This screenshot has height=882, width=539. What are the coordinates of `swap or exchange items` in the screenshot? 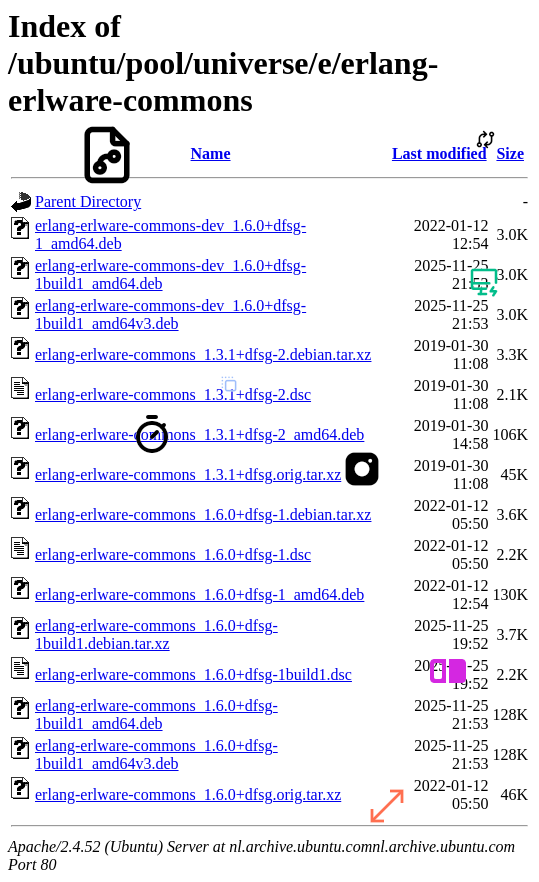 It's located at (485, 139).